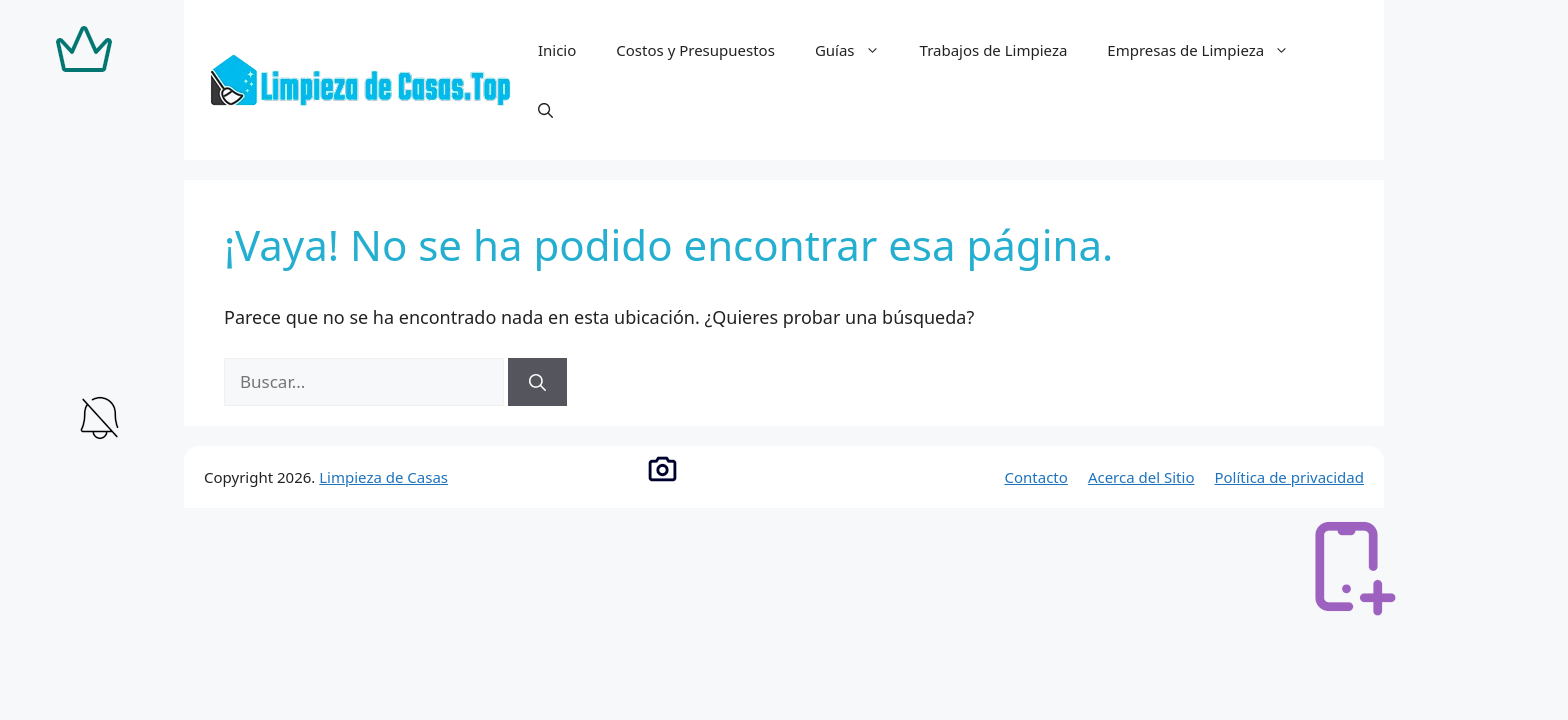 Image resolution: width=1568 pixels, height=720 pixels. I want to click on mute notifications, so click(100, 418).